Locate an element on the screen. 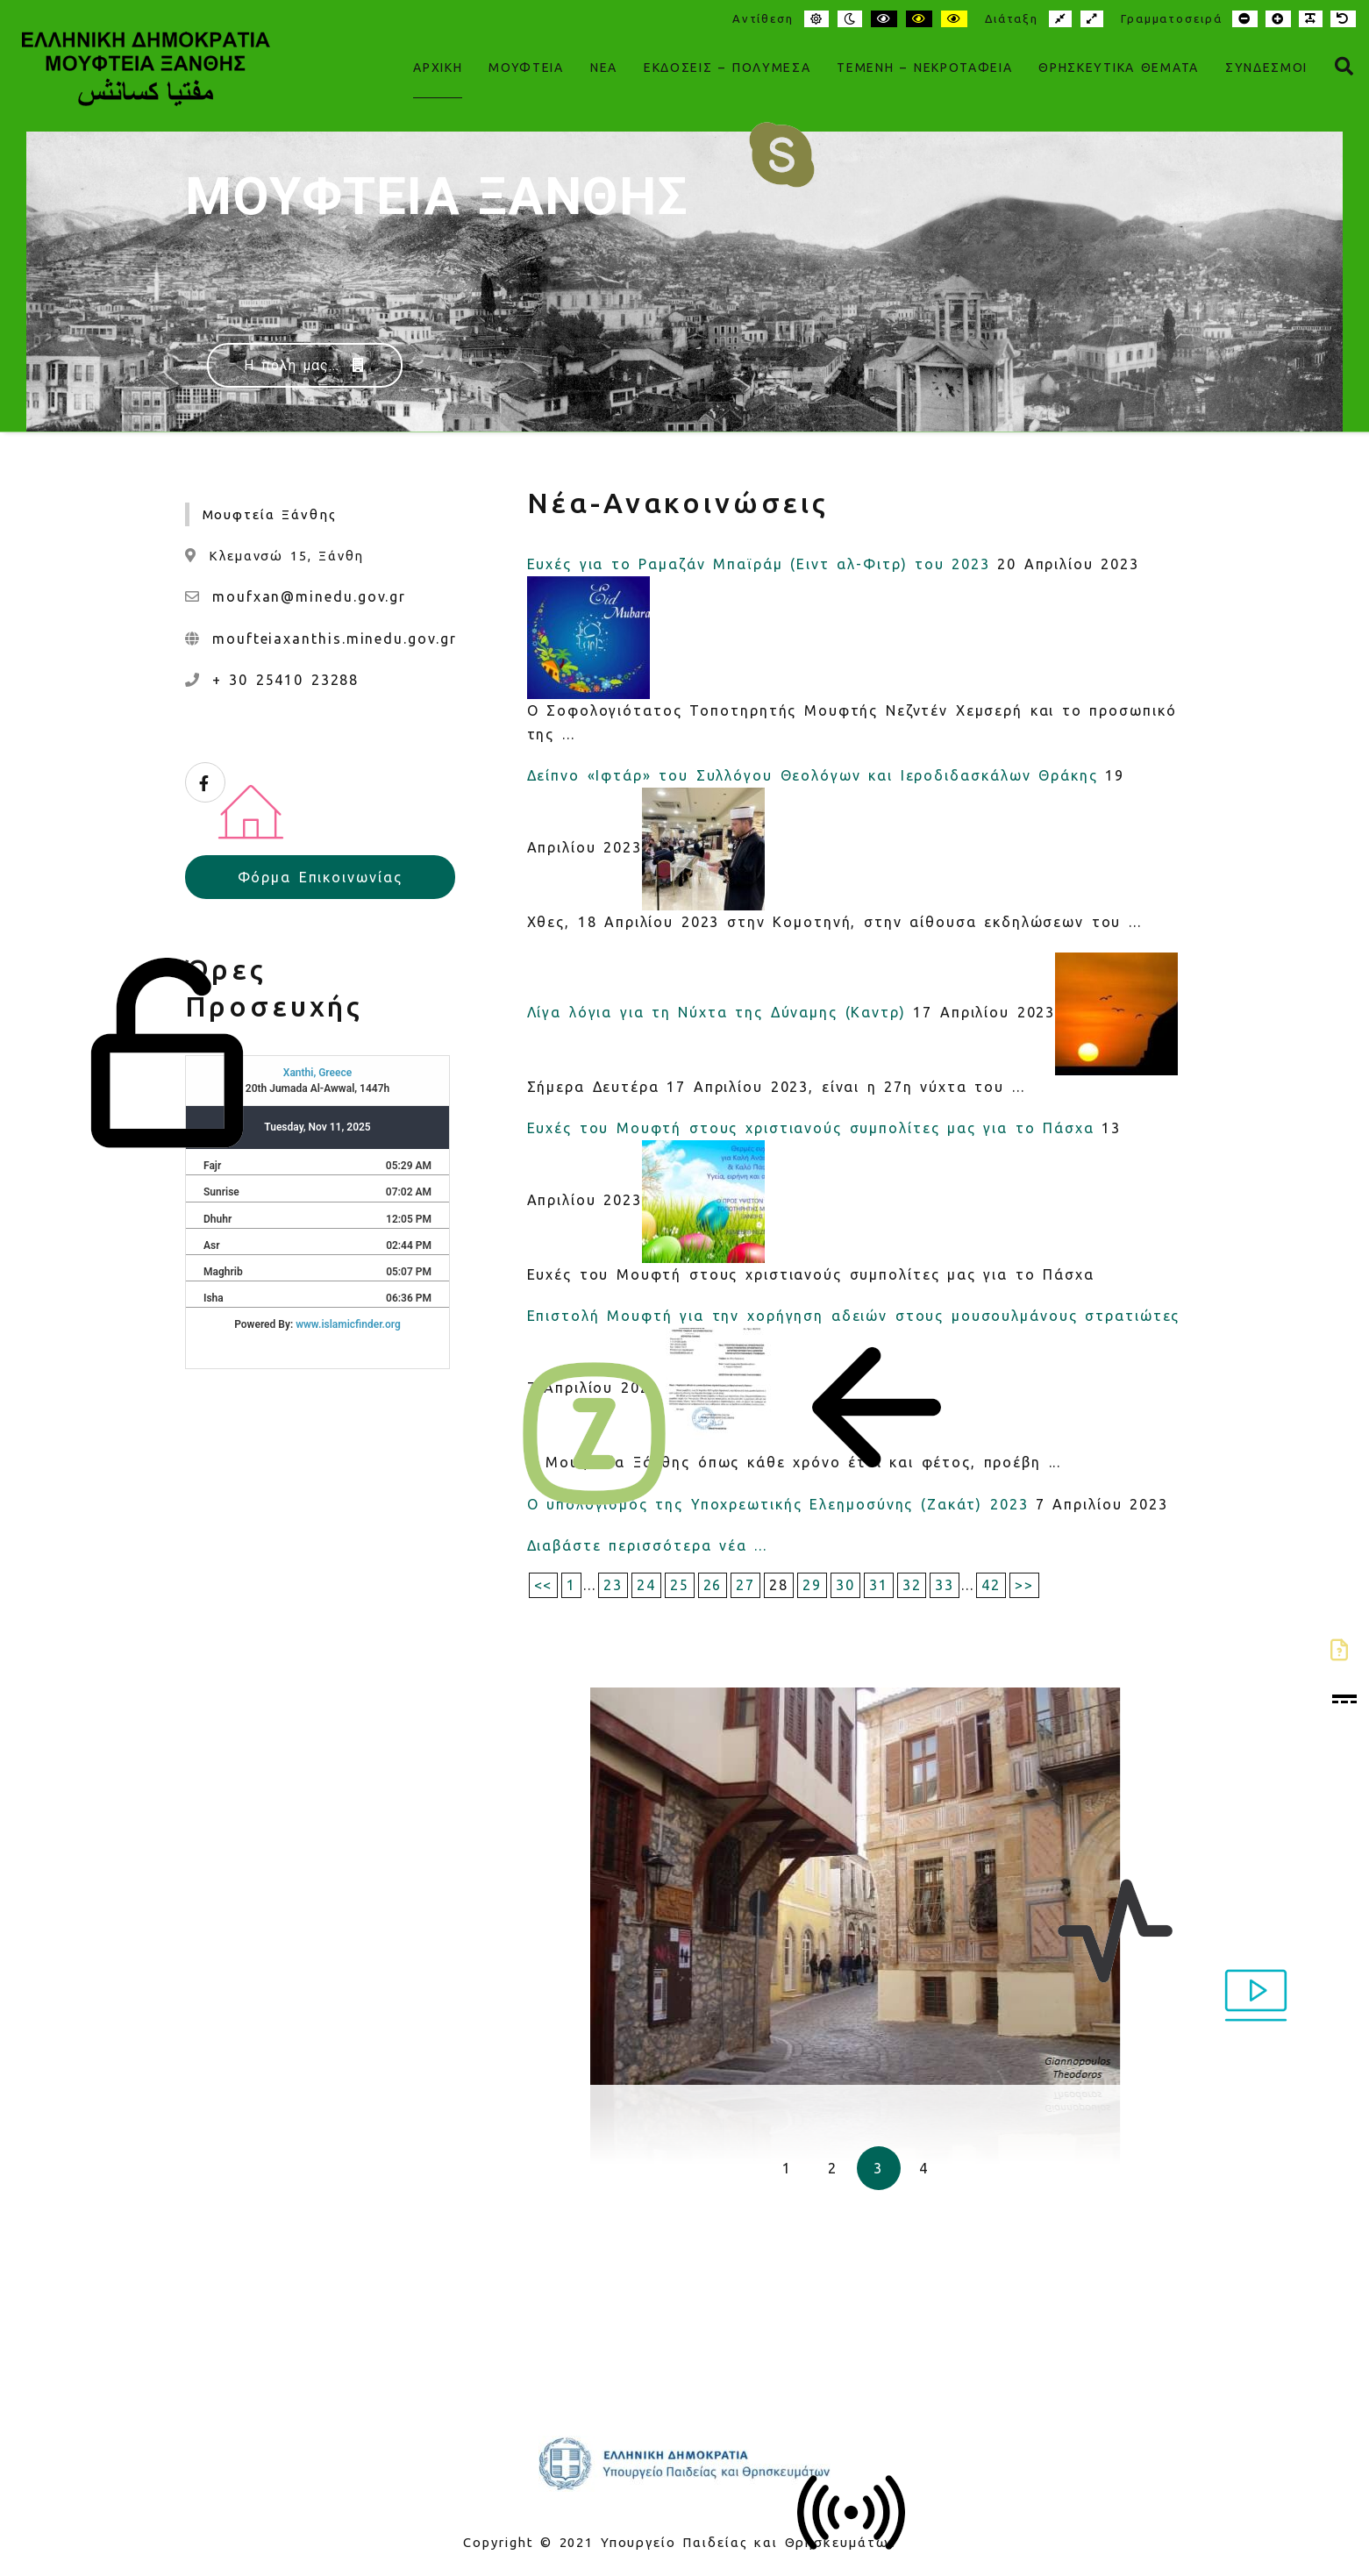 Image resolution: width=1369 pixels, height=2576 pixels. go back to the previous screen is located at coordinates (876, 1407).